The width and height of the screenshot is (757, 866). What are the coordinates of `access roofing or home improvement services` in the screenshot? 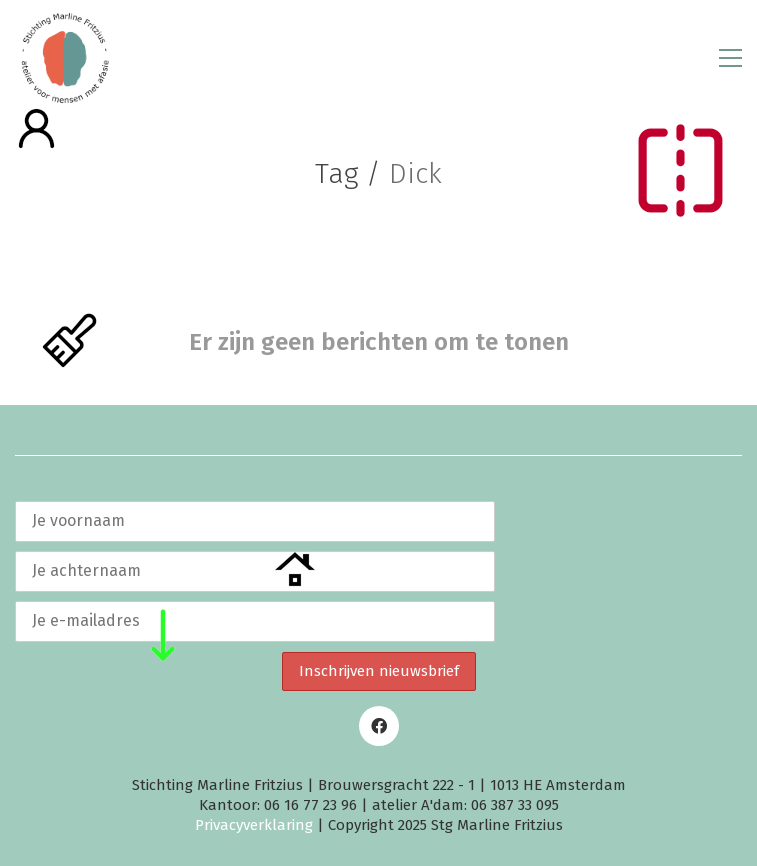 It's located at (295, 570).